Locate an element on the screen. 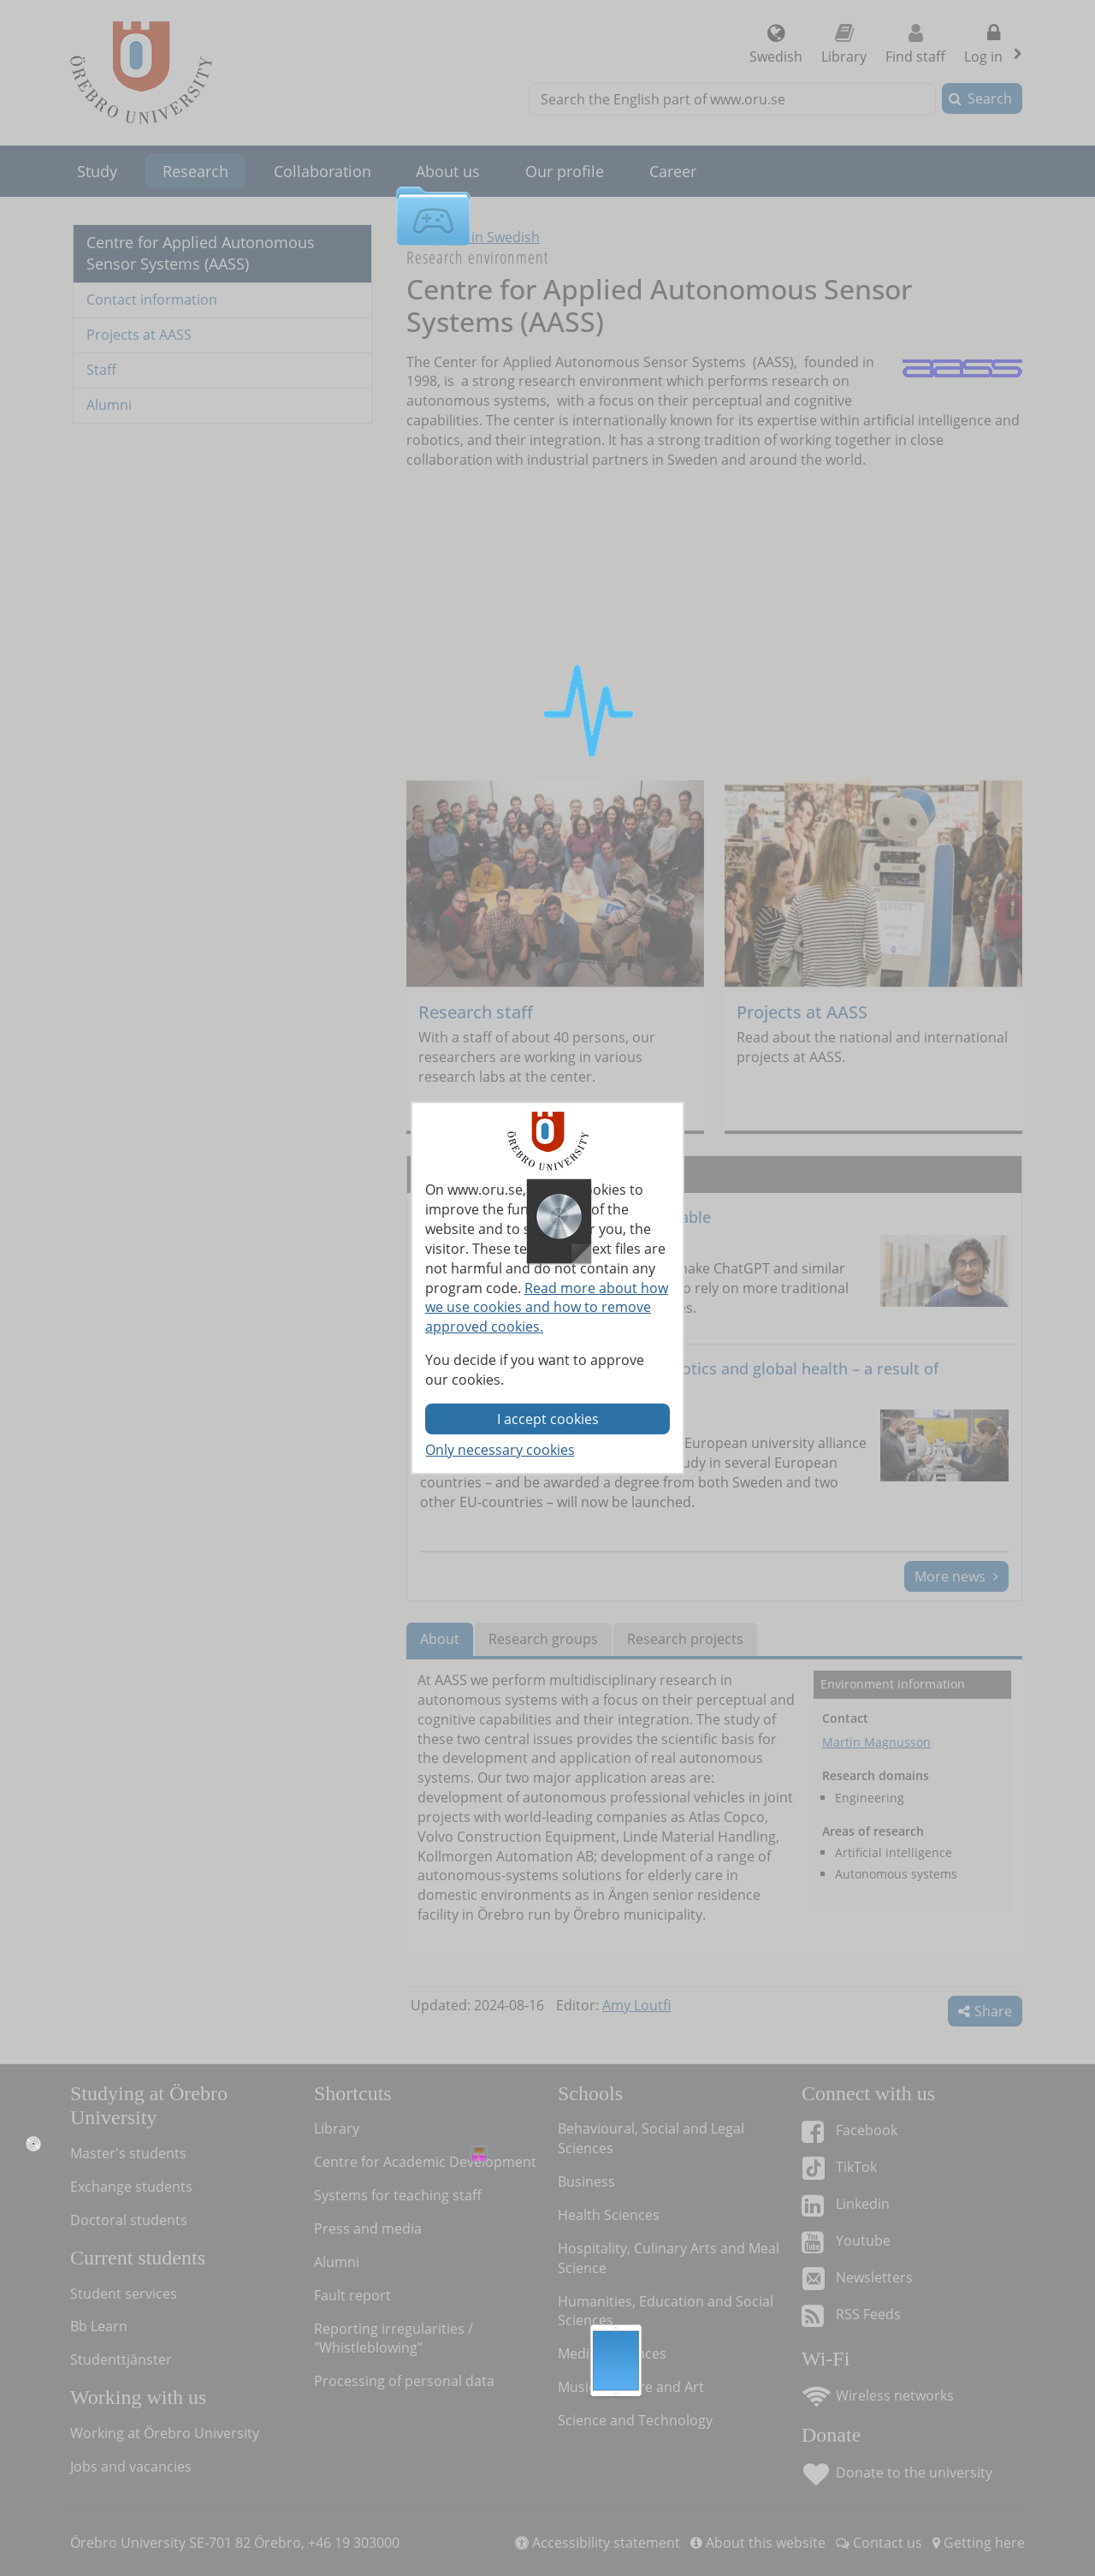 This screenshot has width=1095, height=2576. open your games folder is located at coordinates (433, 216).